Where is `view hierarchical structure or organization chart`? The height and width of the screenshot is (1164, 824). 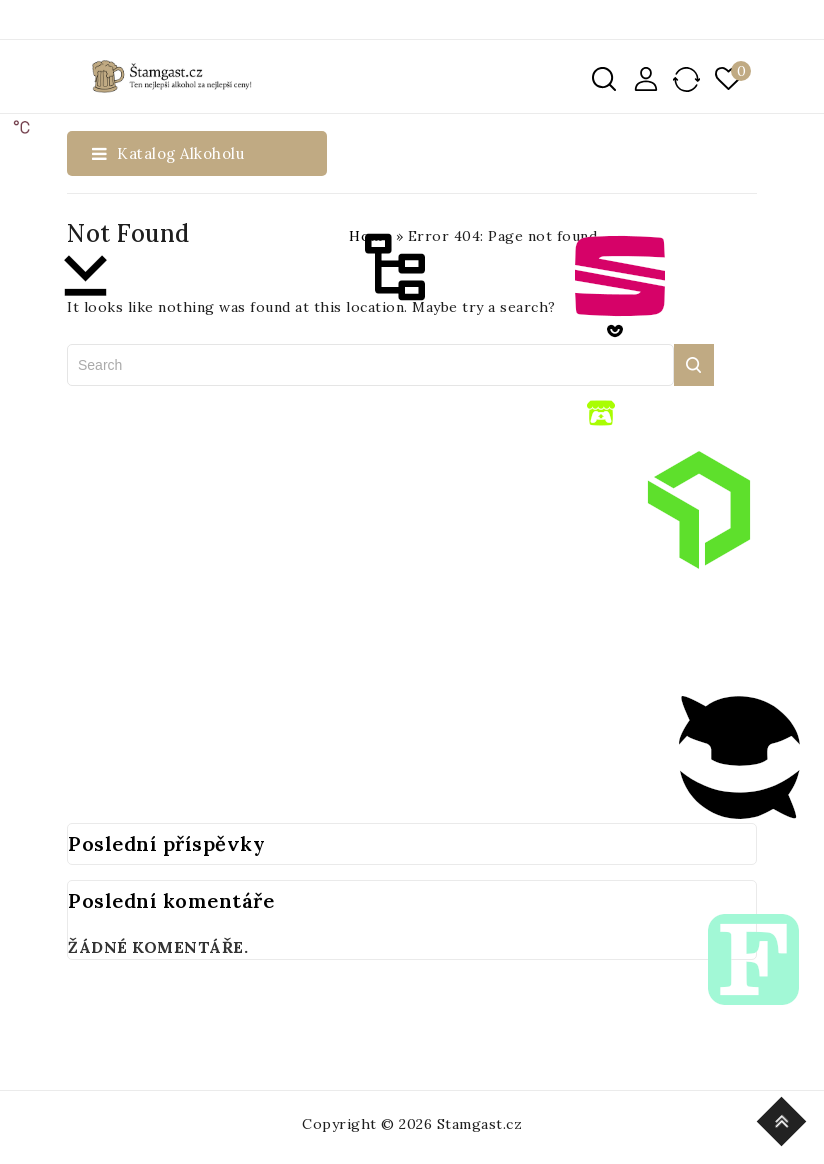
view hierarchical structure or organization chart is located at coordinates (395, 267).